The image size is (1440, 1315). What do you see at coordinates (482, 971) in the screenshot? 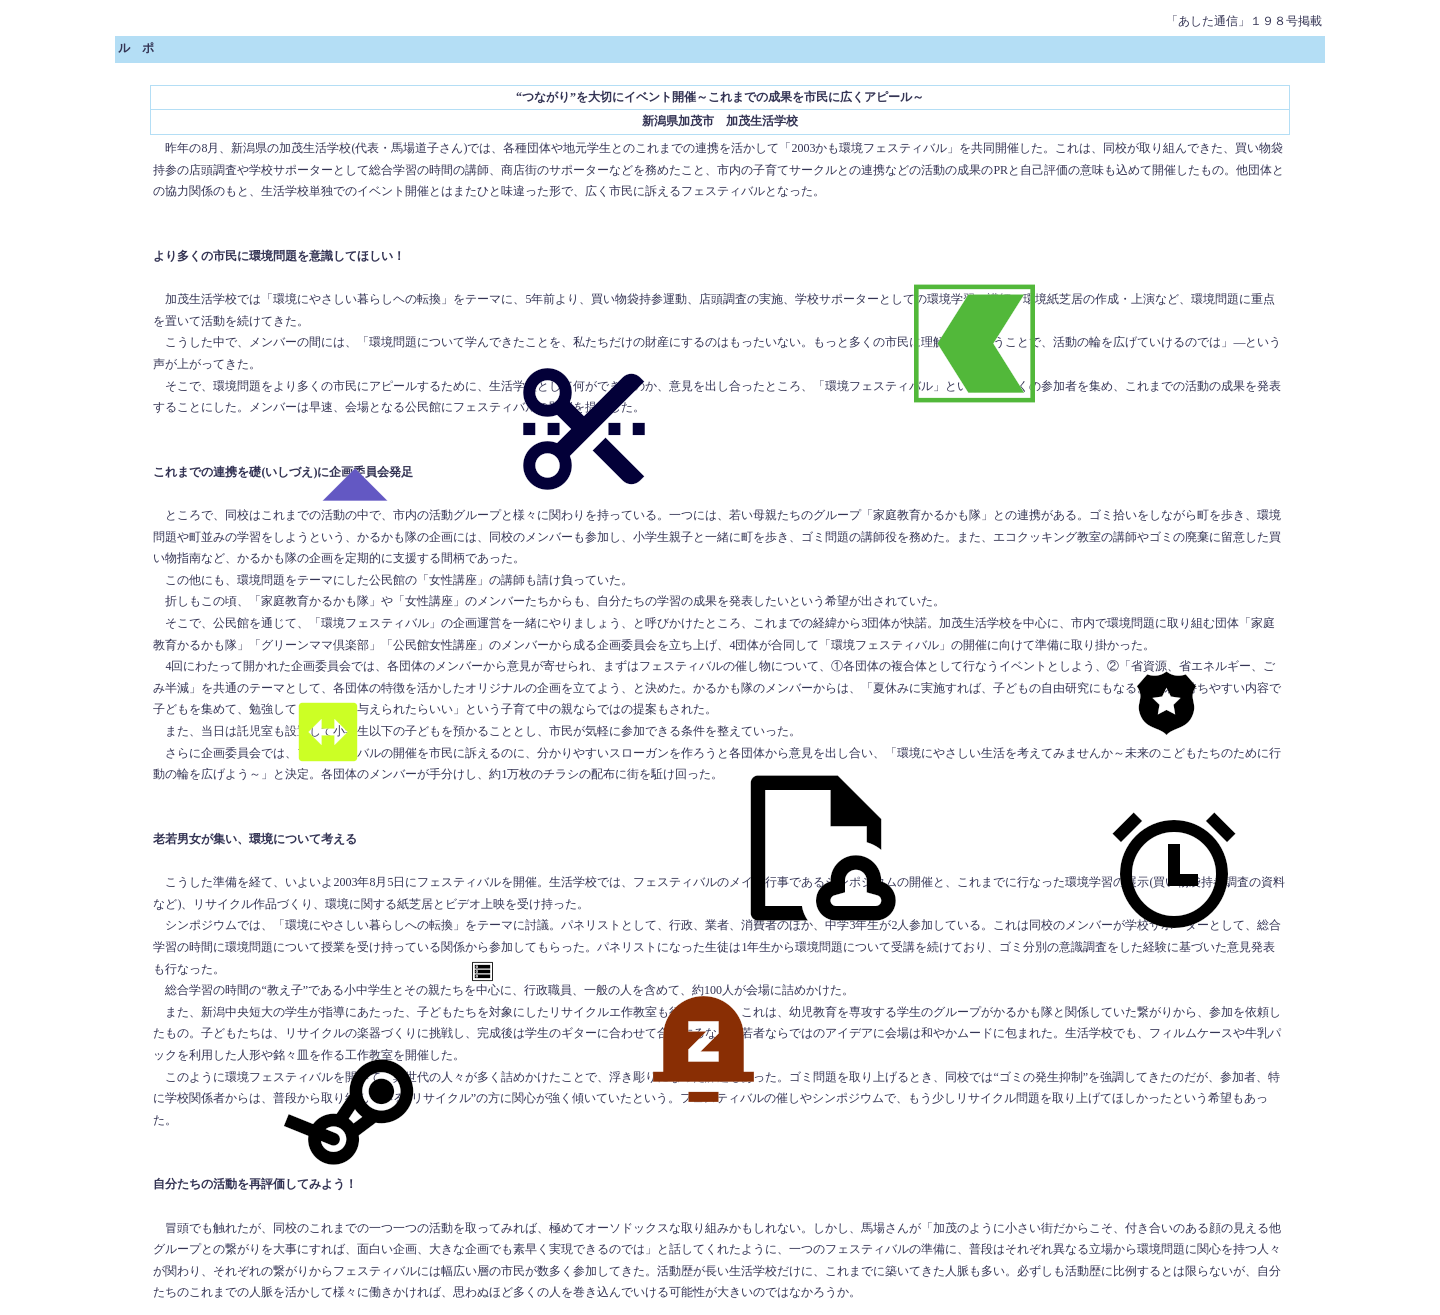
I see `openmediavault network-attached storage application` at bounding box center [482, 971].